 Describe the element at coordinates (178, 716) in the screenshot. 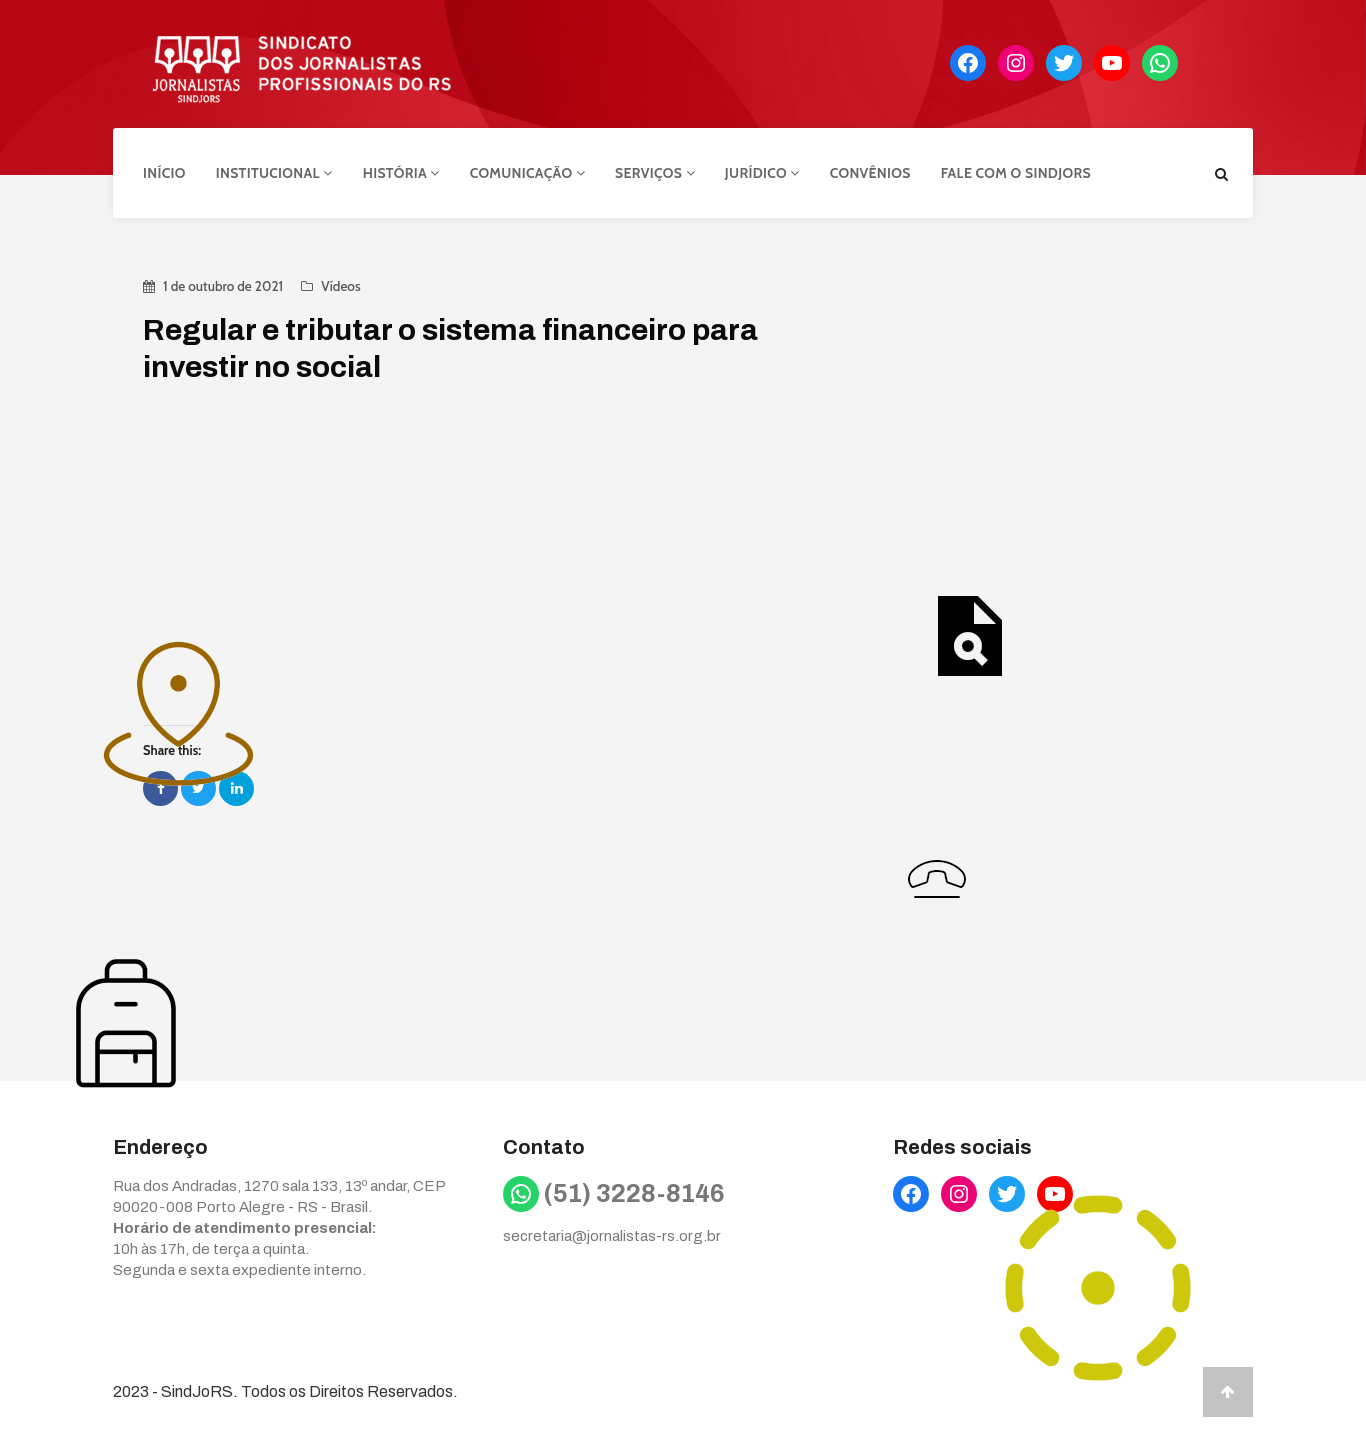

I see `view location area or zone on map` at that location.